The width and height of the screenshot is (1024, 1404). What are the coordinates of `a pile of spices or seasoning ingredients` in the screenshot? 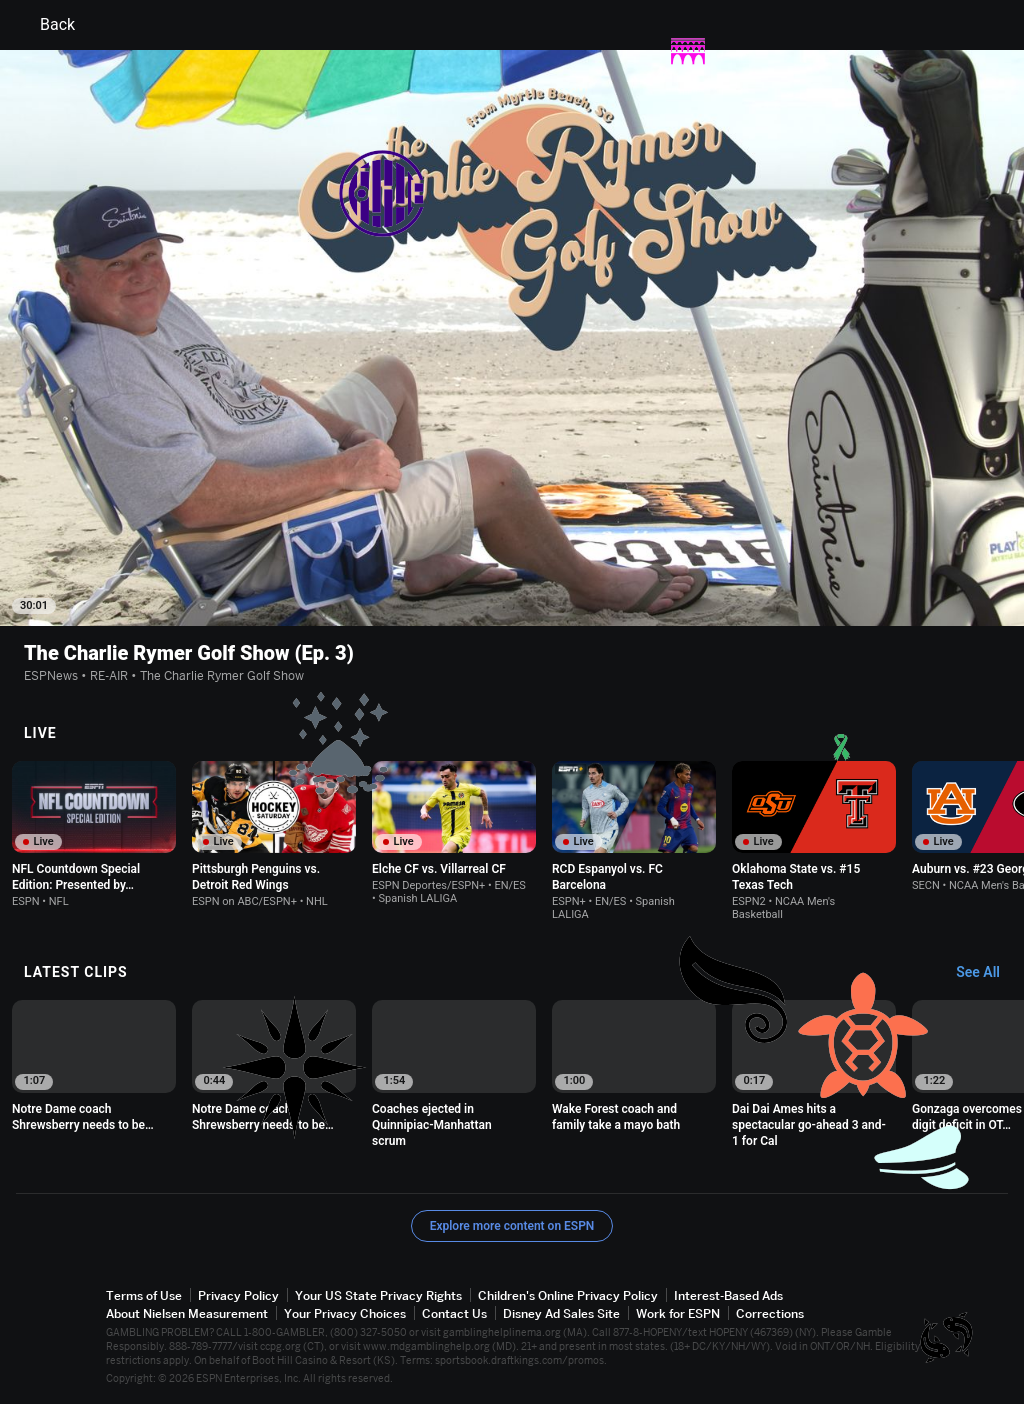 It's located at (339, 743).